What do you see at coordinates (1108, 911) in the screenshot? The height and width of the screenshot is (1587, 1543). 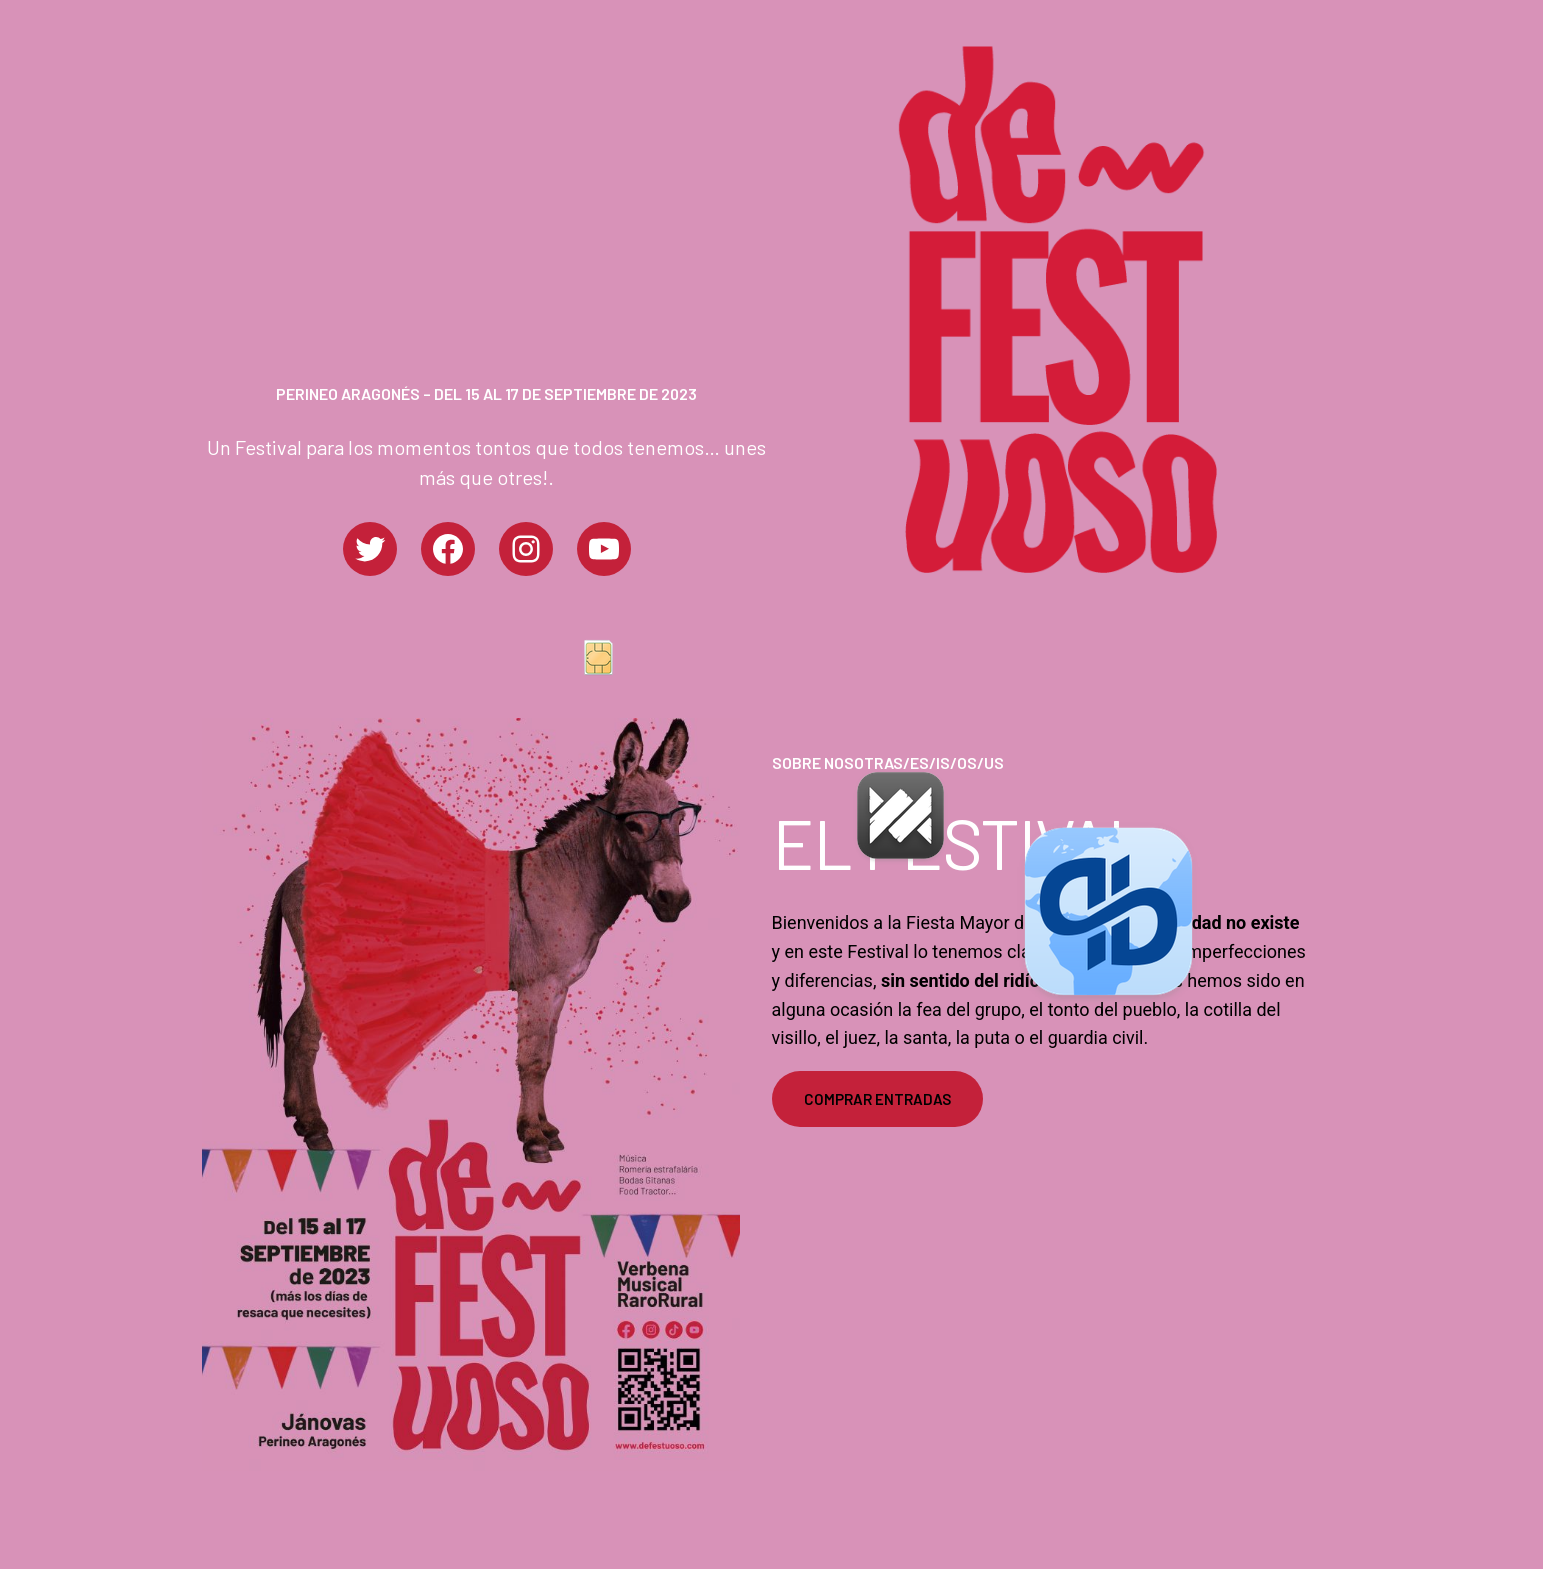 I see `launch qutebrowser web browser` at bounding box center [1108, 911].